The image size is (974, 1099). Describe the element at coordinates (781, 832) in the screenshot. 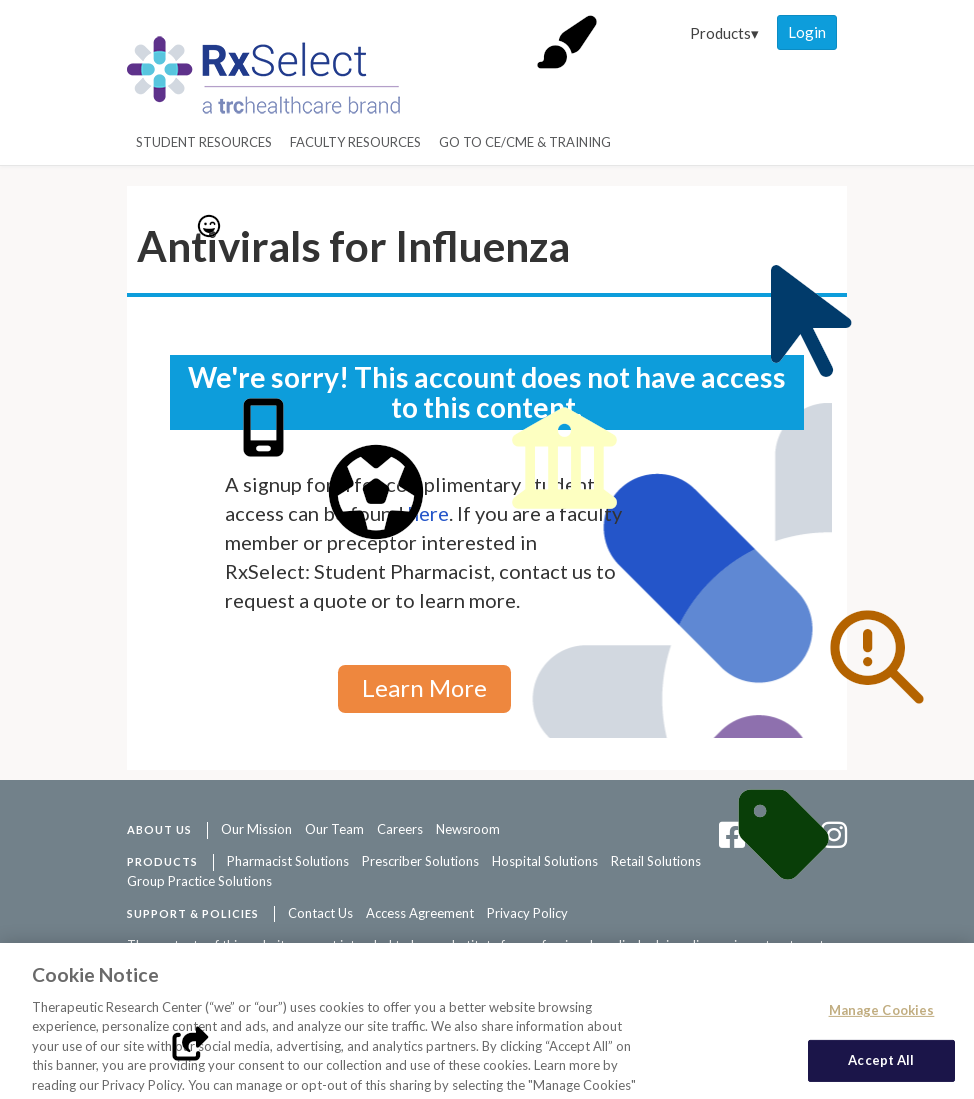

I see `add a tag or label to an item` at that location.